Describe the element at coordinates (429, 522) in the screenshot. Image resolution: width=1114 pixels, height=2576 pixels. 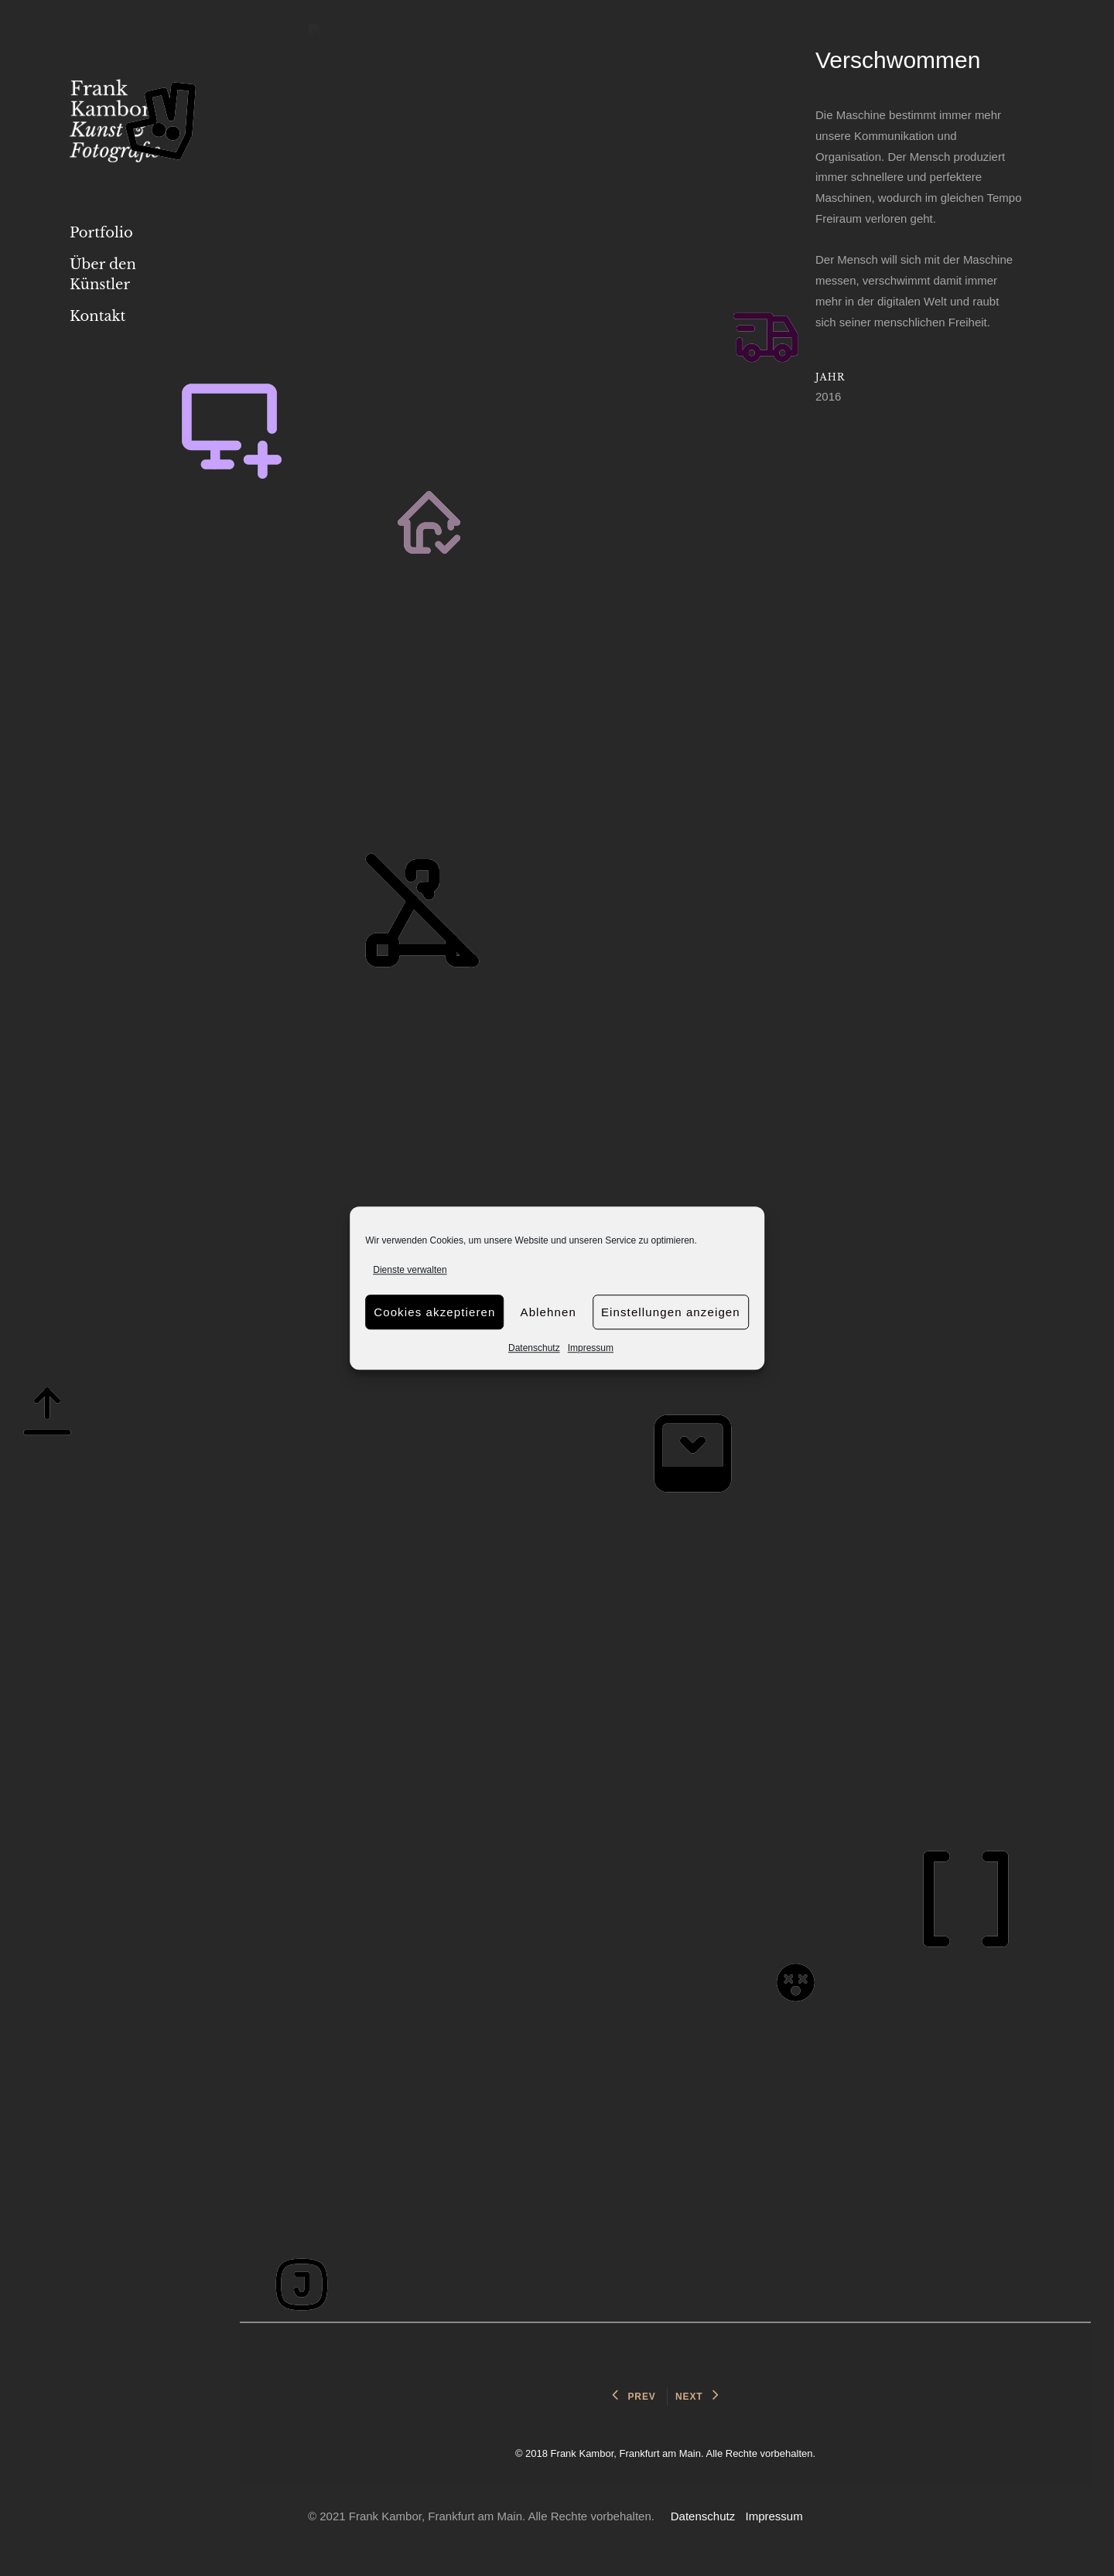
I see `home address verified or confirmed` at that location.